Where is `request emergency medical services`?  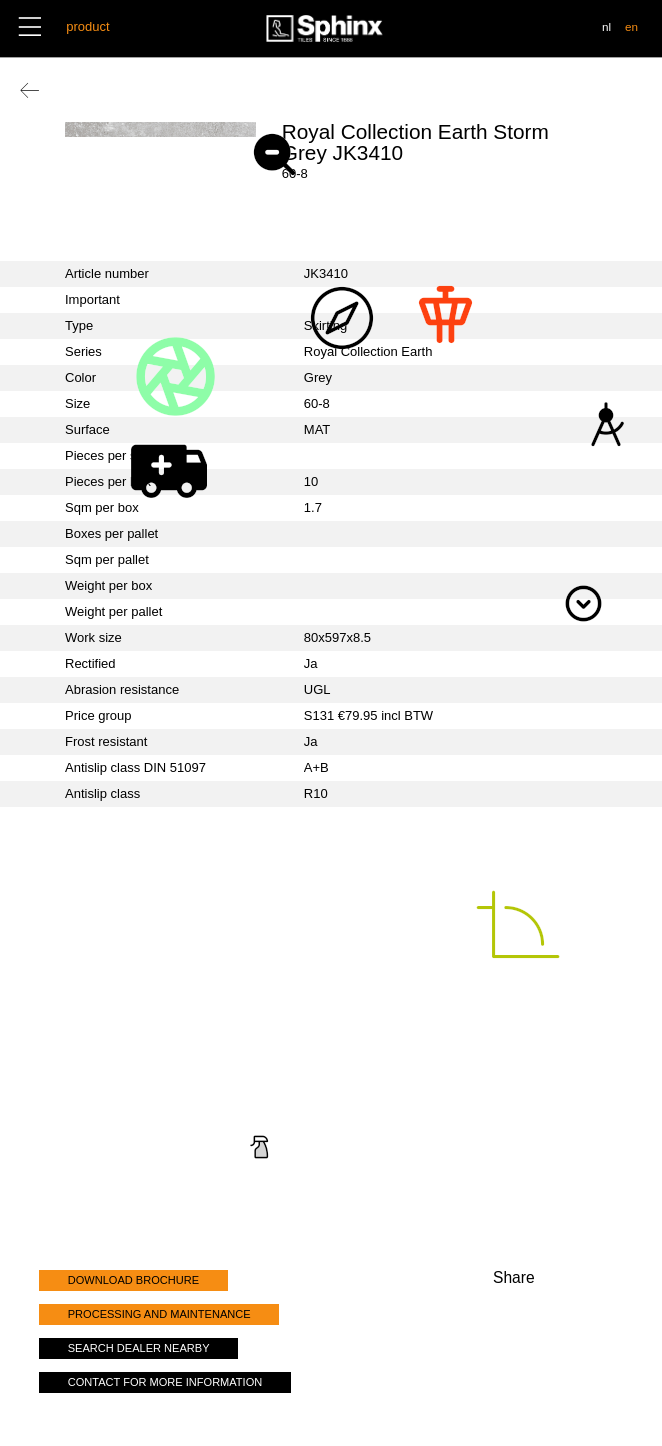
request emergency medical services is located at coordinates (166, 467).